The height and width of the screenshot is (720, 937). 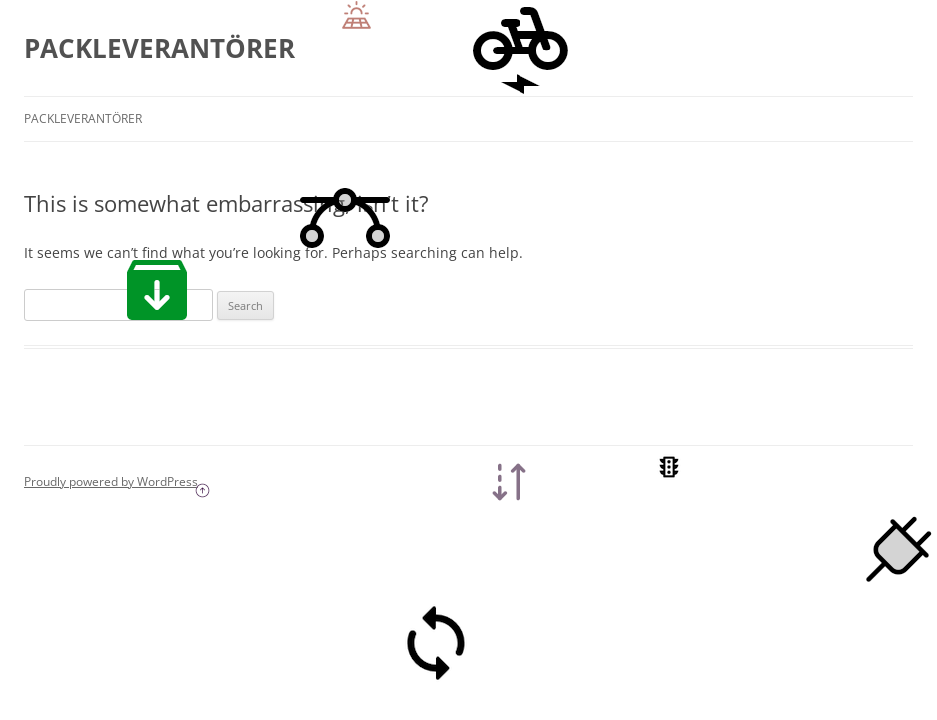 What do you see at coordinates (202, 490) in the screenshot?
I see `scroll to top of page` at bounding box center [202, 490].